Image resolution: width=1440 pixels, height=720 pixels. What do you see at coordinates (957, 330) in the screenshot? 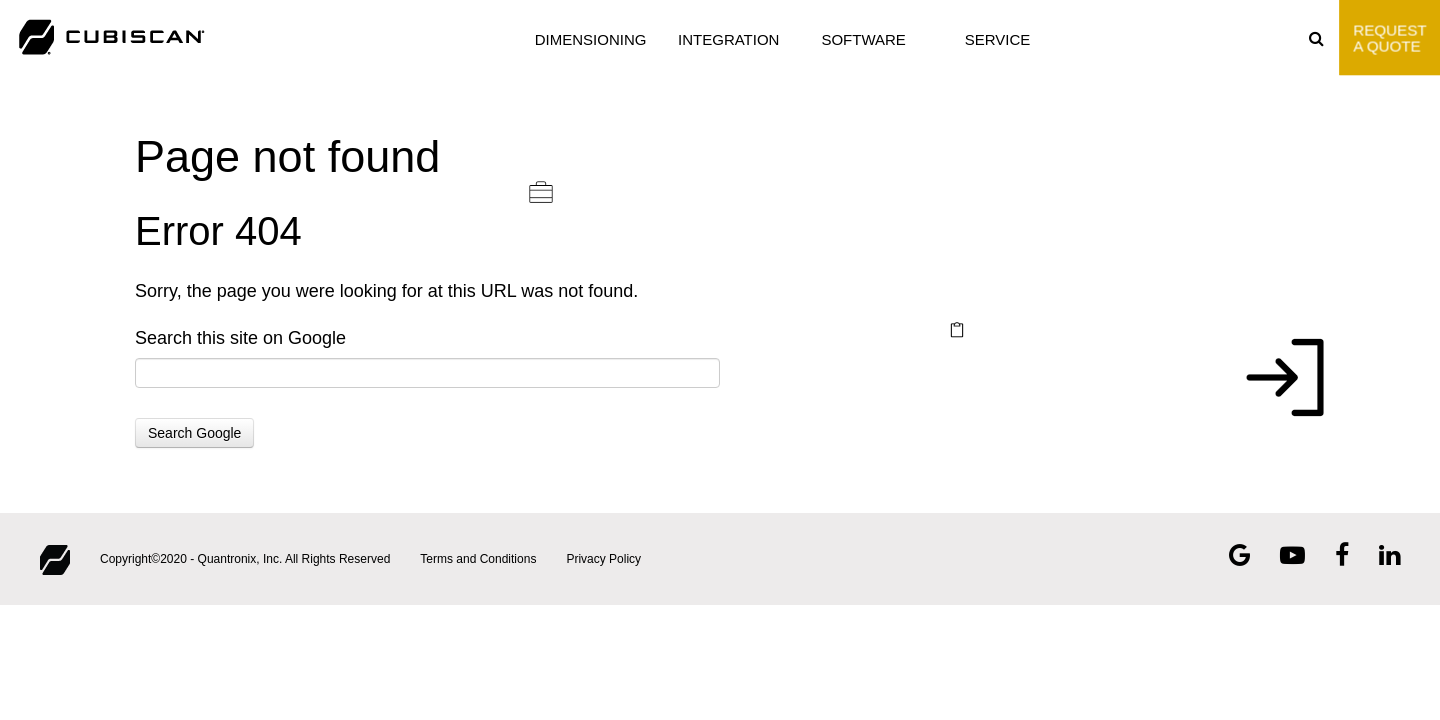
I see `copy to clipboard` at bounding box center [957, 330].